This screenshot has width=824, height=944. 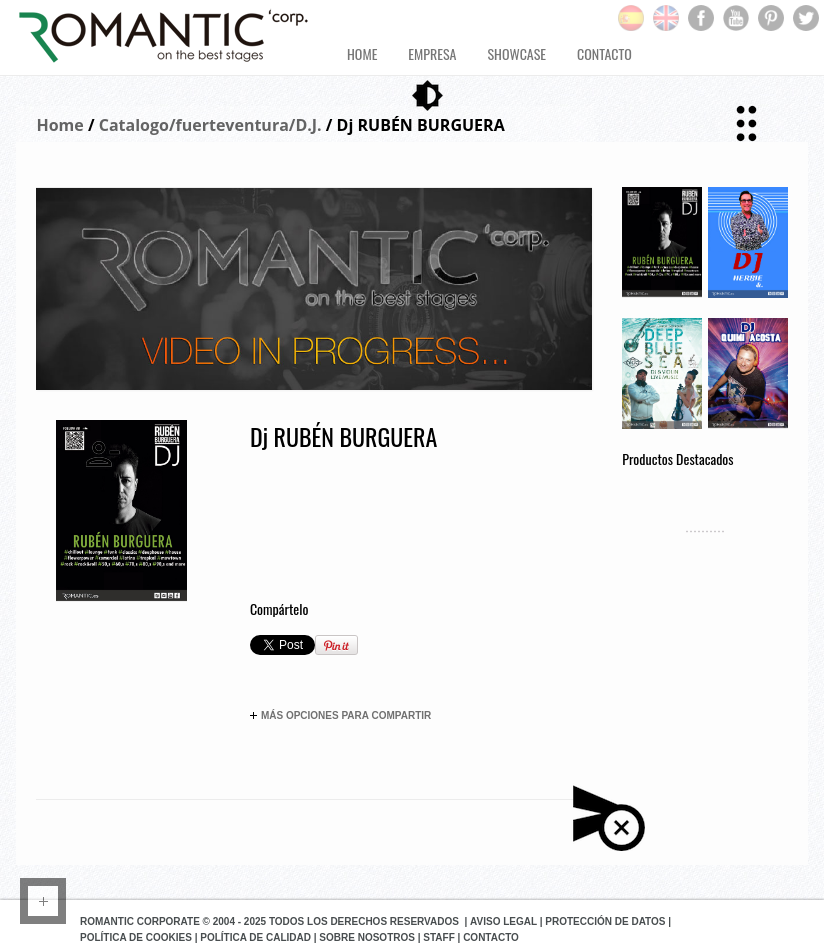 I want to click on remove a contact or friend, so click(x=102, y=454).